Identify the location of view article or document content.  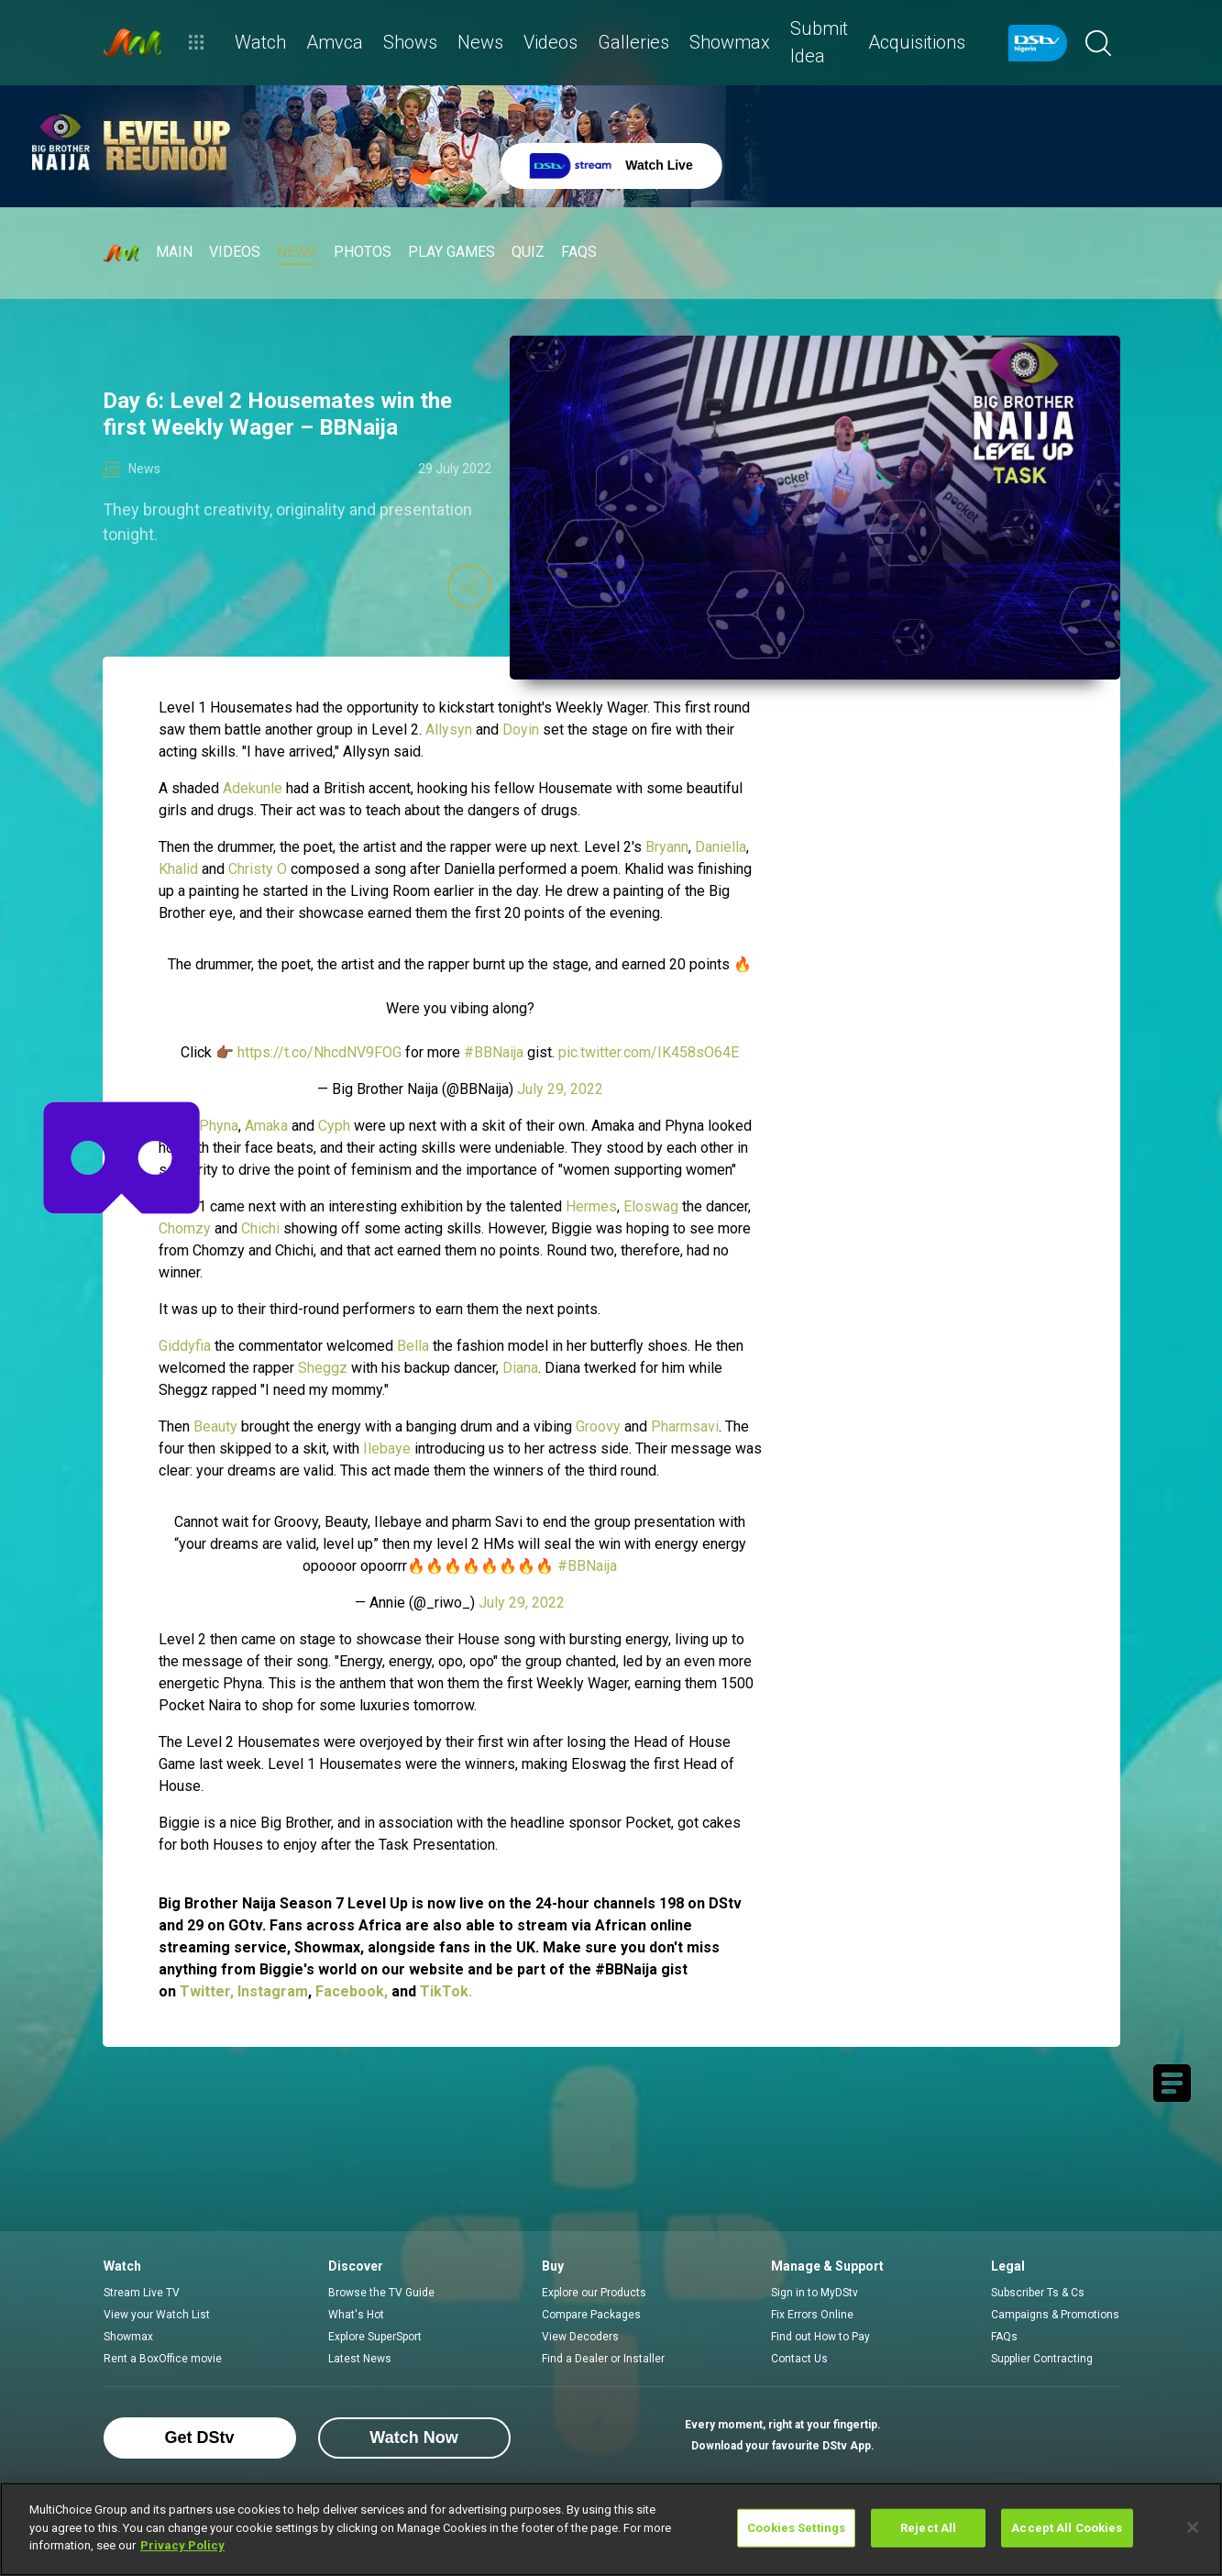
(1172, 2083).